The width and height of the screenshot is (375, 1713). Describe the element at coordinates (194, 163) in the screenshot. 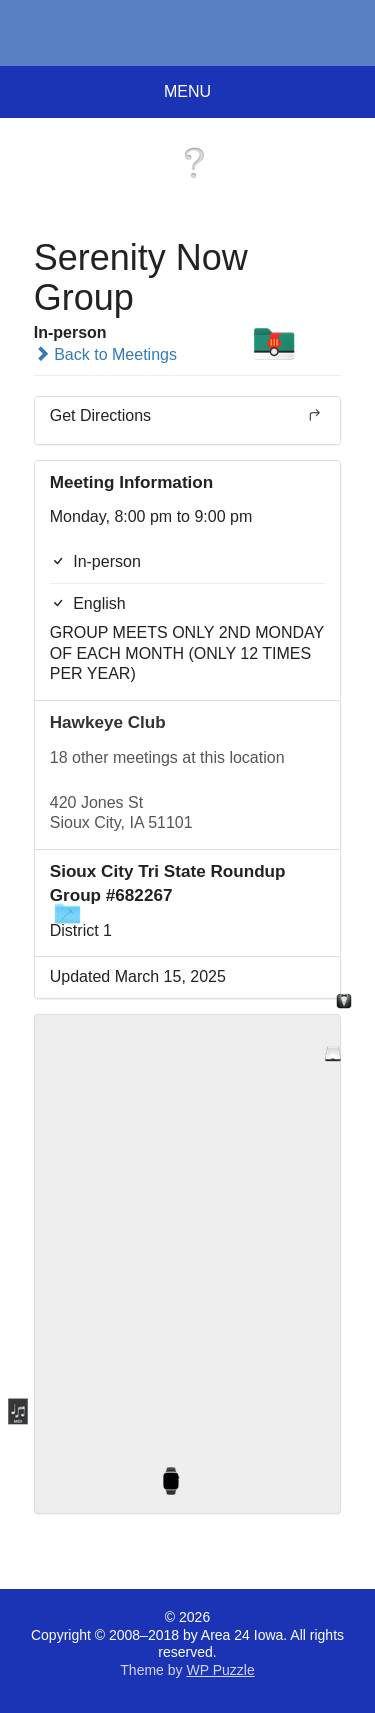

I see `indicates an unknown or unrecognized file type` at that location.